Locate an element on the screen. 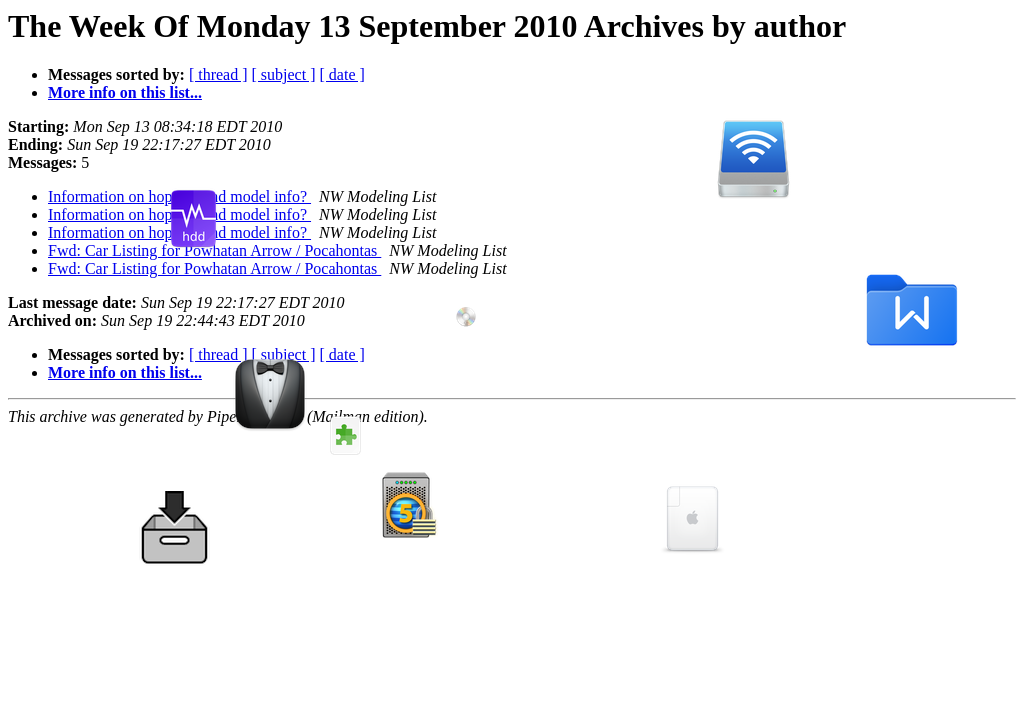 The height and width of the screenshot is (720, 1024). configure keyboard settings and preferences is located at coordinates (270, 394).